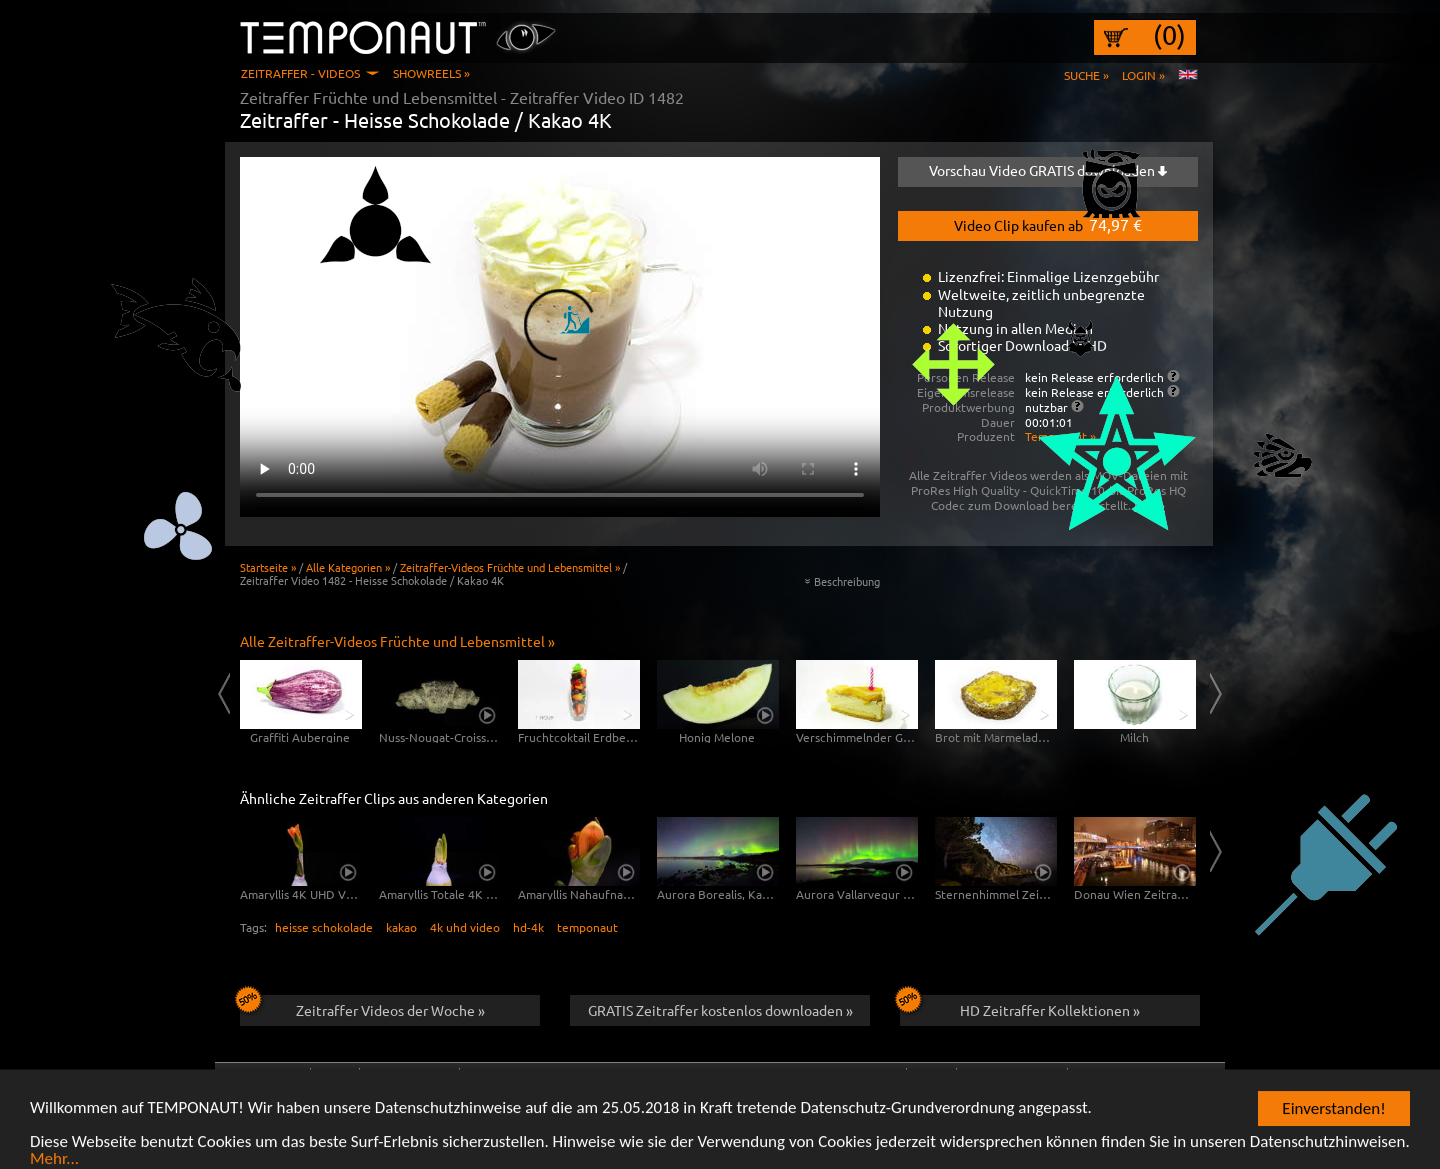  I want to click on move or reposition an element, so click(953, 364).